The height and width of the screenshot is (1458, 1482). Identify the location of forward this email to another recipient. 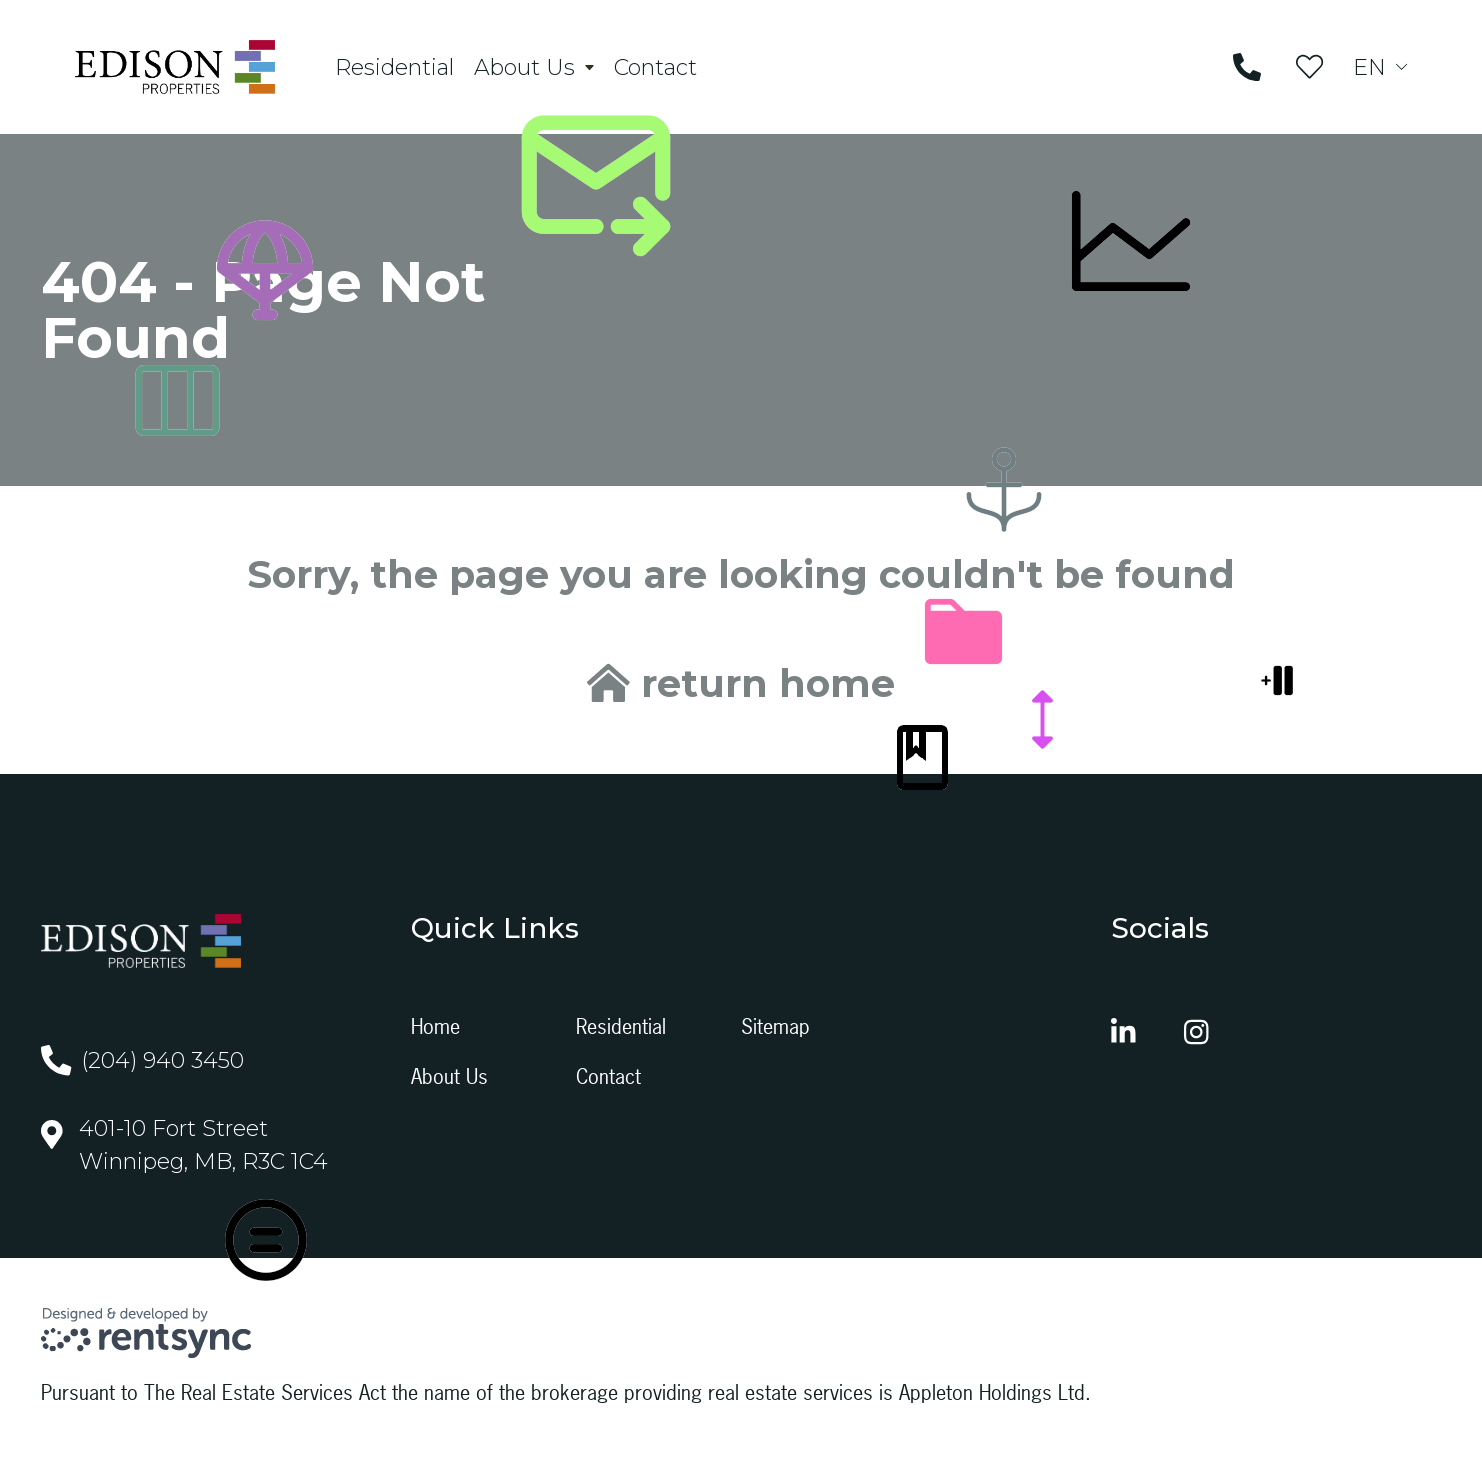
(596, 182).